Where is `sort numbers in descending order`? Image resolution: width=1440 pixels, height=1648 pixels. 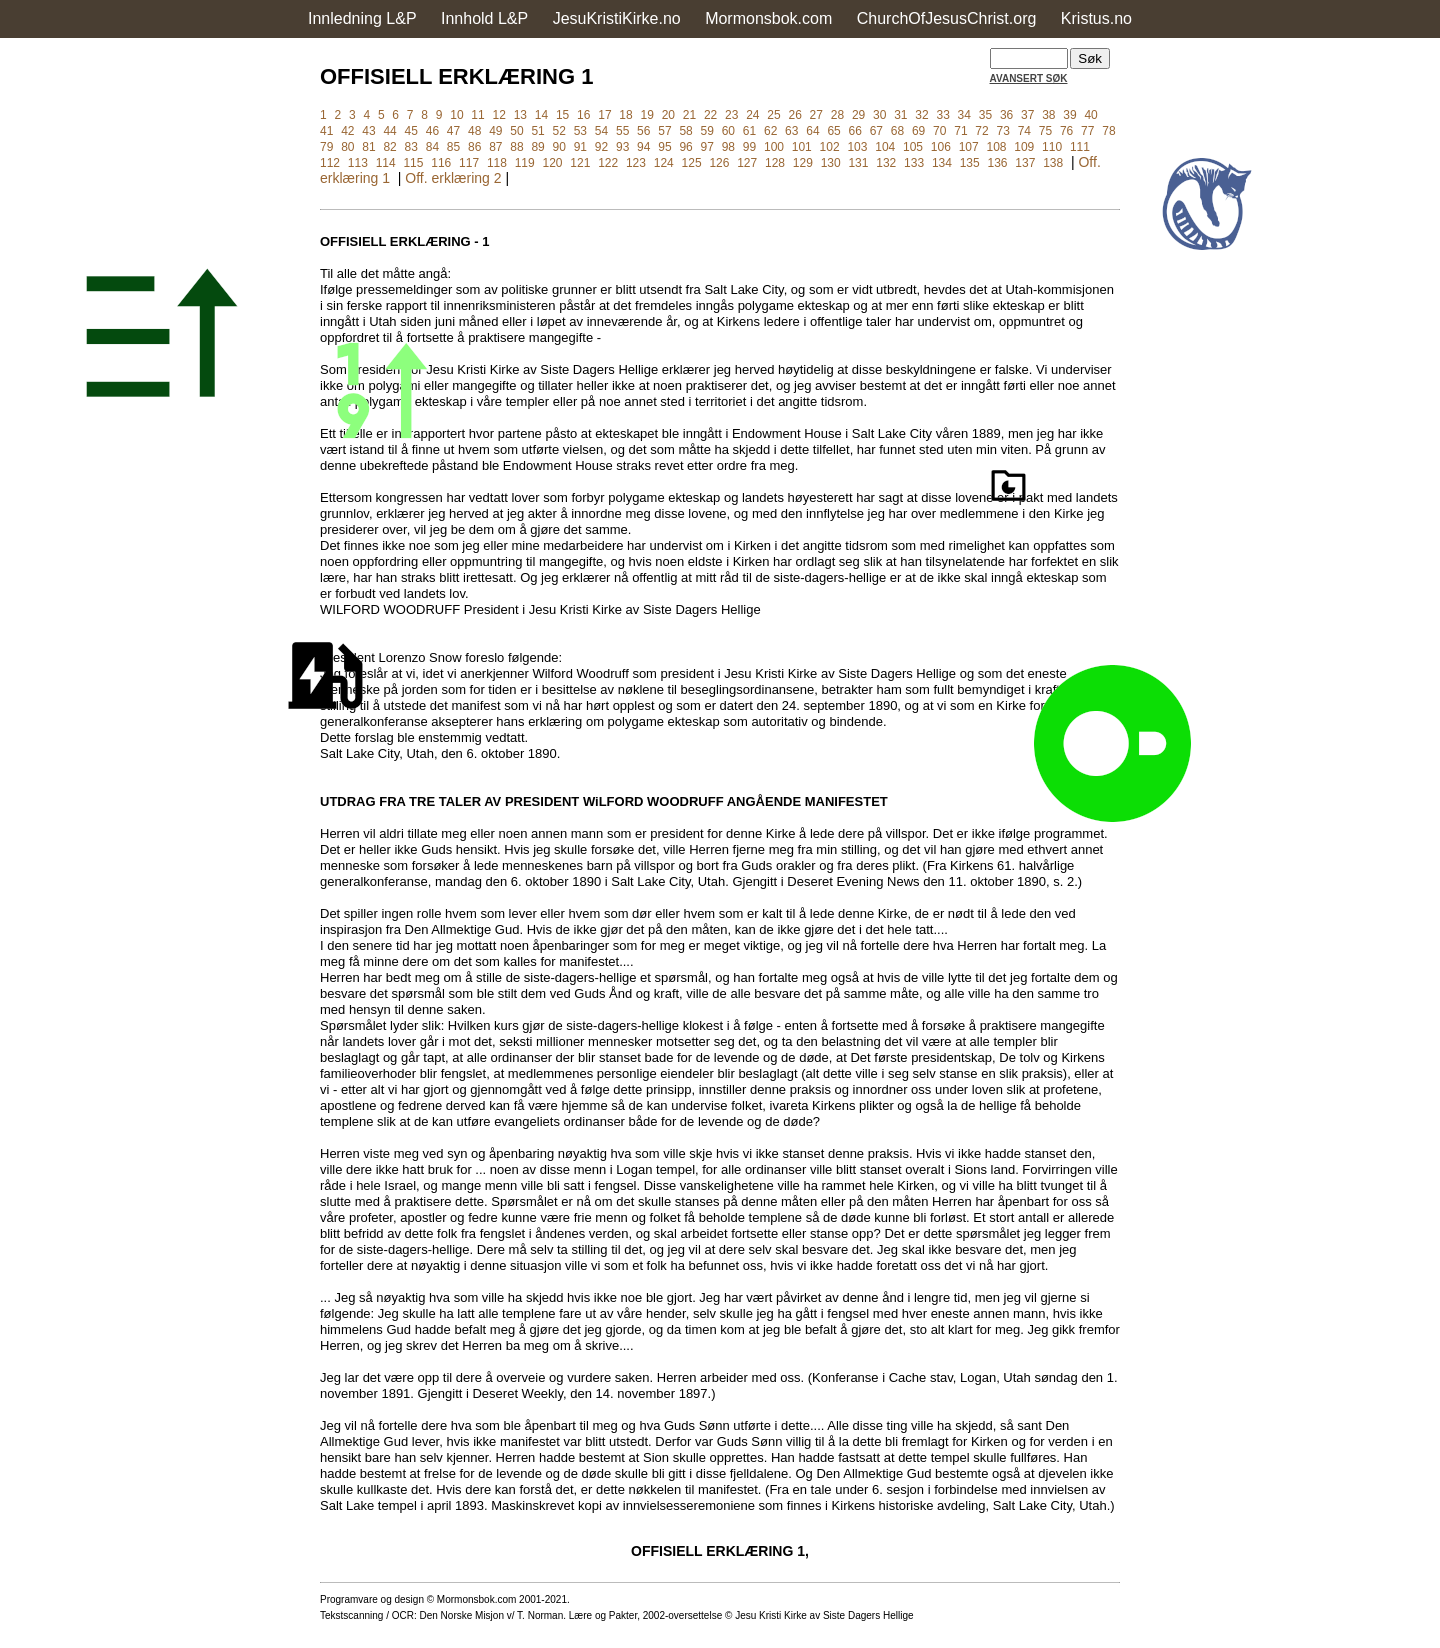
sort numbers in descending order is located at coordinates (374, 390).